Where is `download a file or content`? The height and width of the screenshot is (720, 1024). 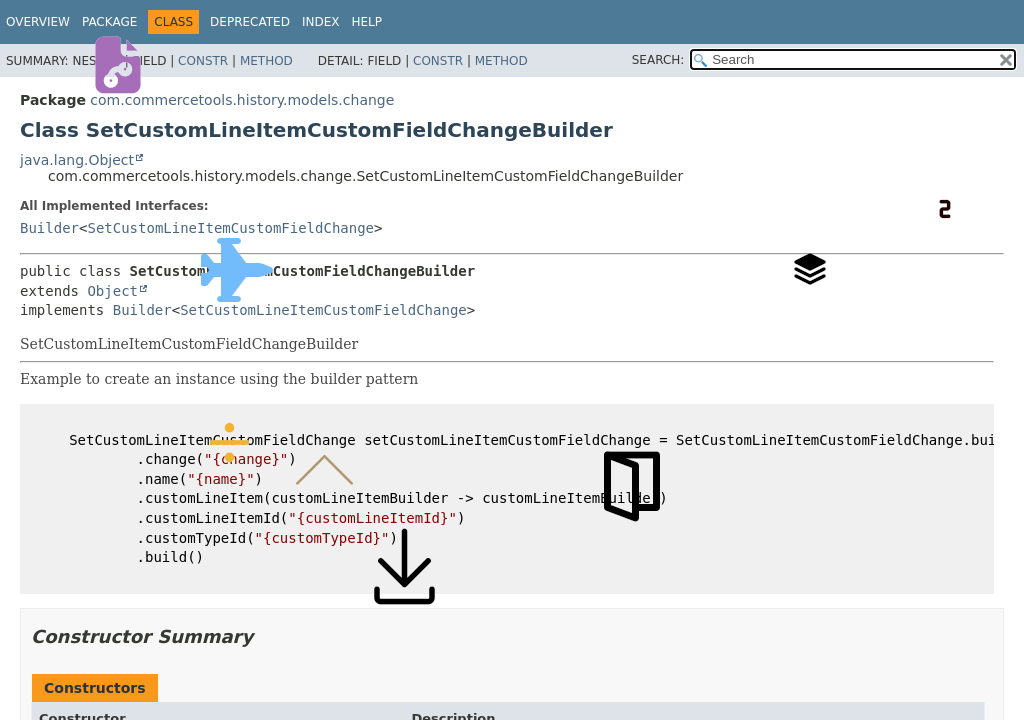
download a file or content is located at coordinates (404, 566).